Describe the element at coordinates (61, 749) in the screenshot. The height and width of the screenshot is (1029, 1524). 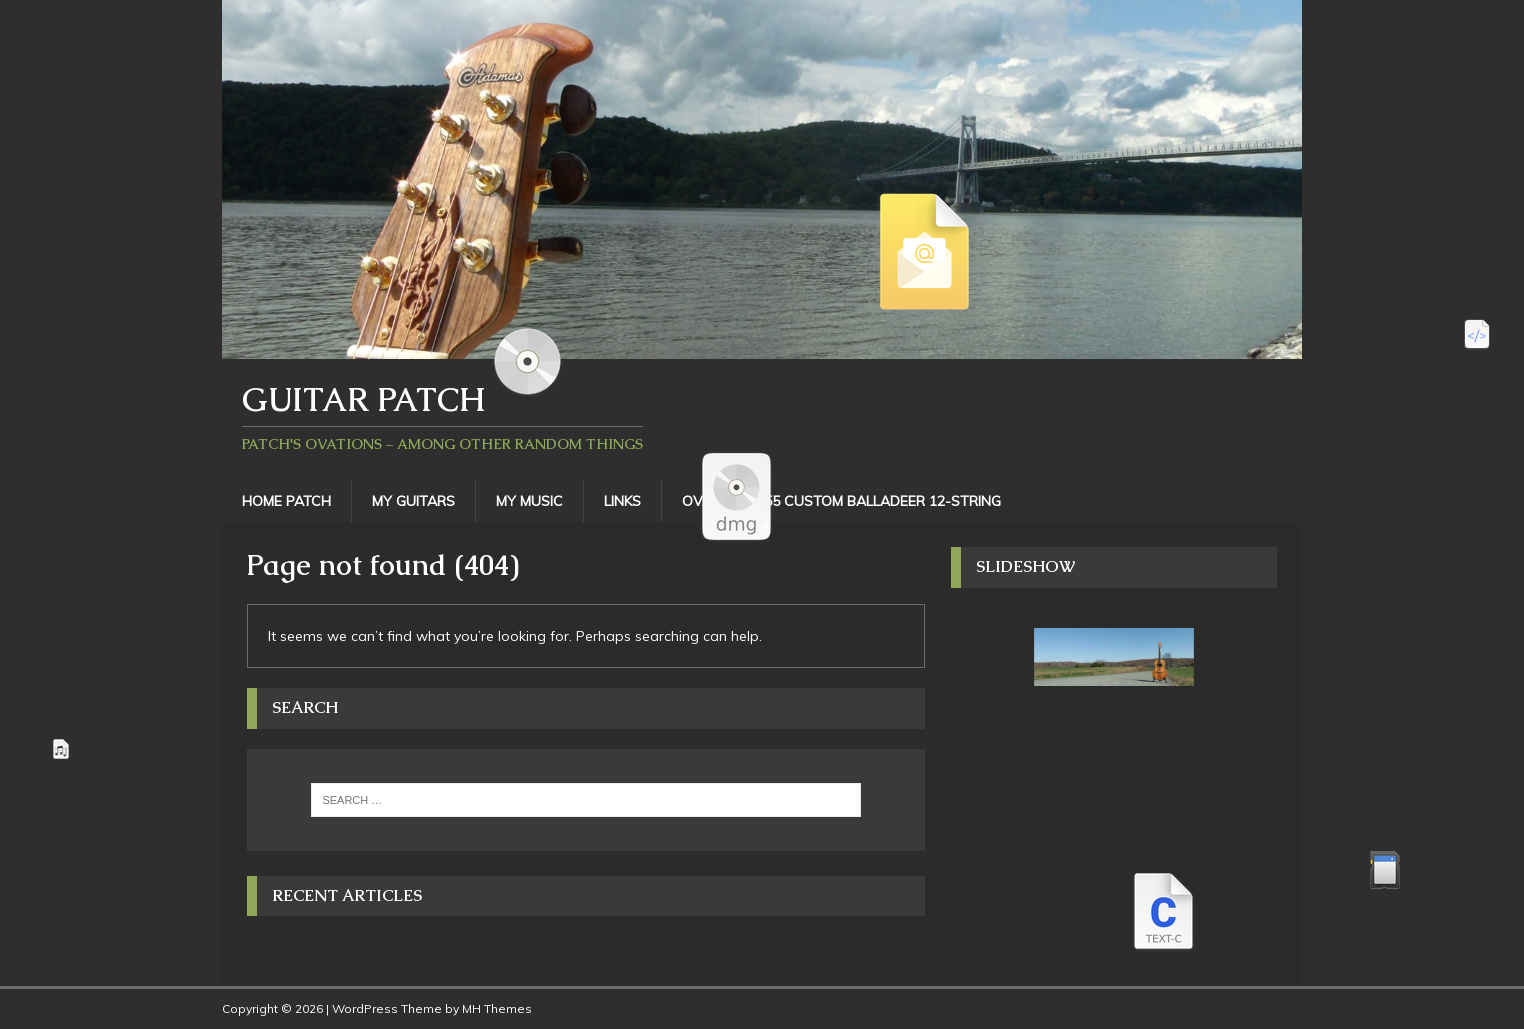
I see `an audio melody file type` at that location.